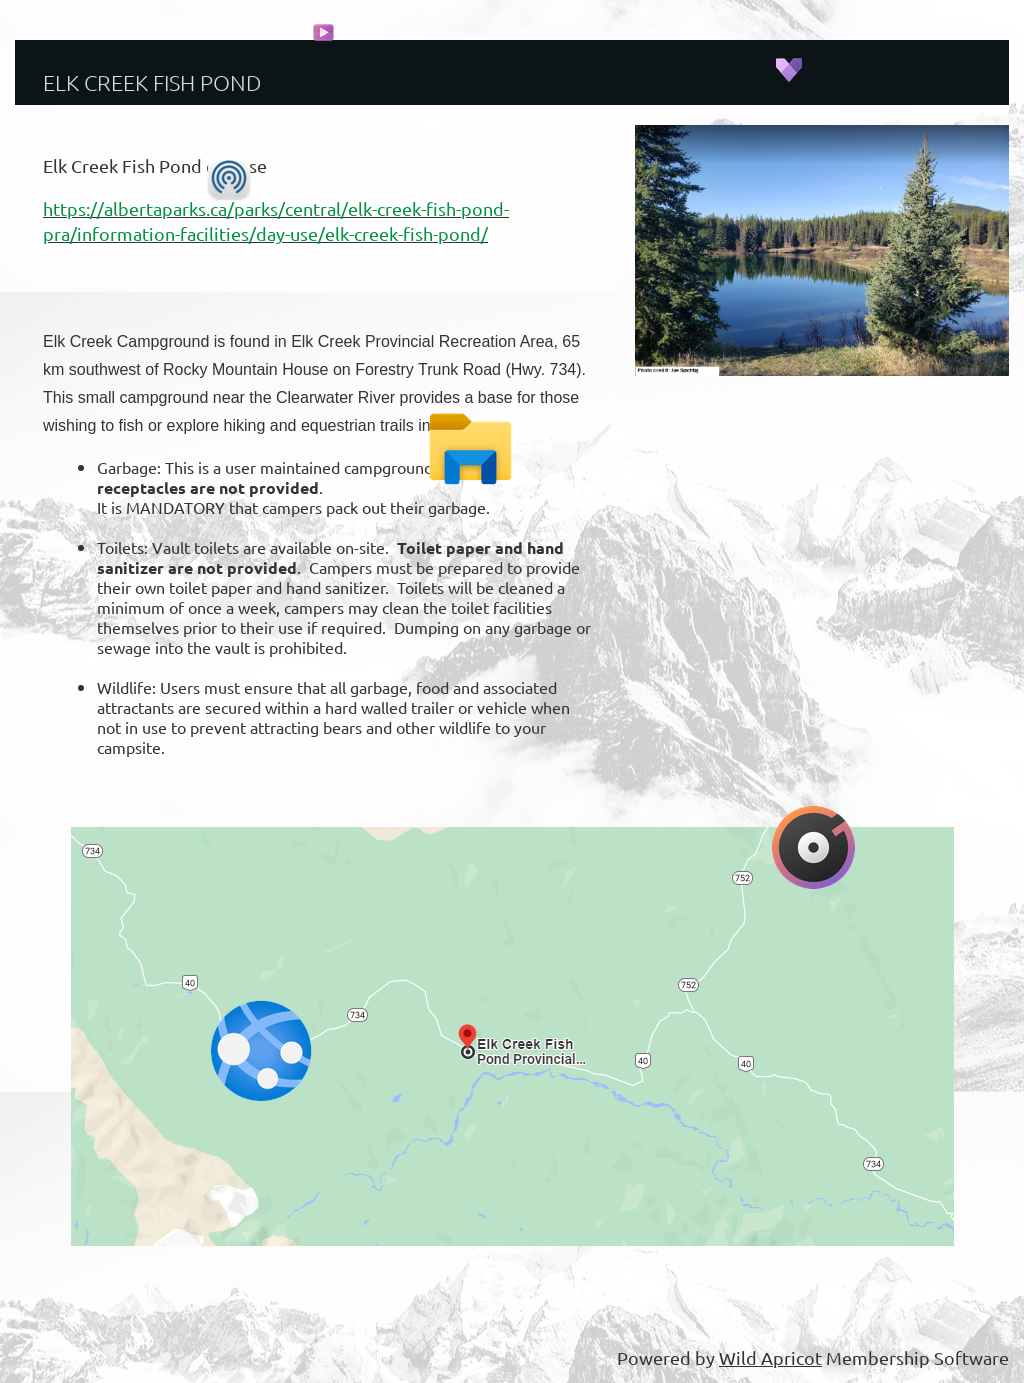 The height and width of the screenshot is (1383, 1024). Describe the element at coordinates (813, 847) in the screenshot. I see `open groove music app` at that location.